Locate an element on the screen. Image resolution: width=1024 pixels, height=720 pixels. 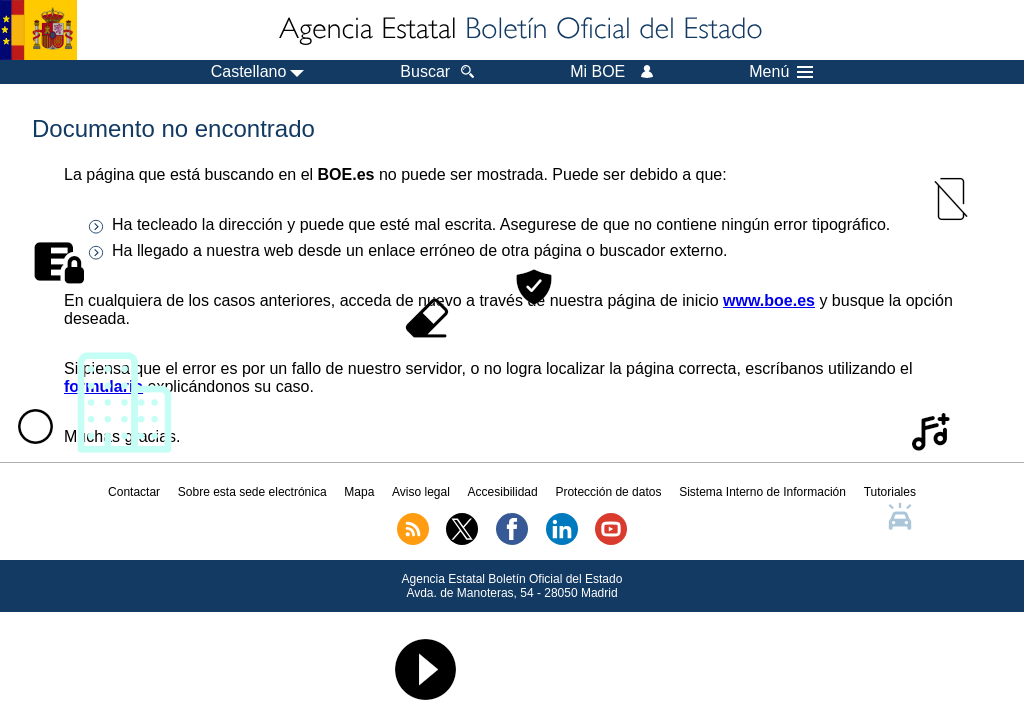
indicates verified or secure status is located at coordinates (534, 287).